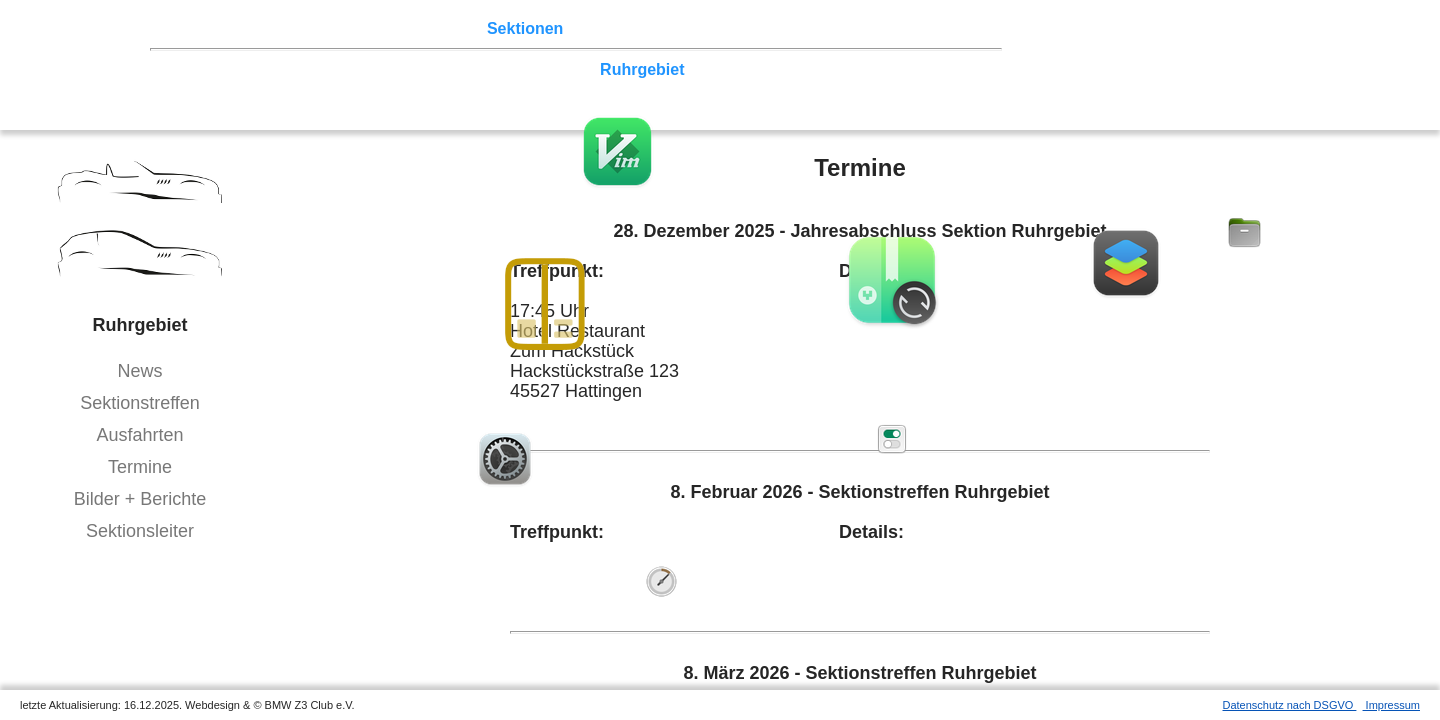 The width and height of the screenshot is (1440, 720). Describe the element at coordinates (505, 459) in the screenshot. I see `open system preferences or settings` at that location.